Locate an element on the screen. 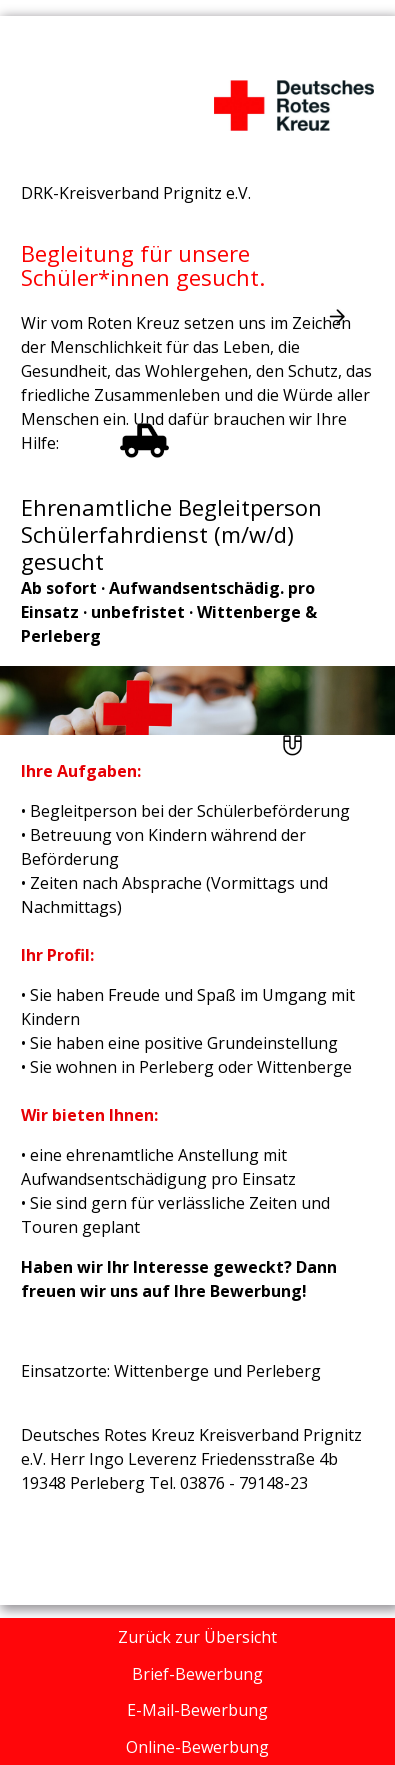 The height and width of the screenshot is (1765, 395). navigate to the next page or step is located at coordinates (337, 316).